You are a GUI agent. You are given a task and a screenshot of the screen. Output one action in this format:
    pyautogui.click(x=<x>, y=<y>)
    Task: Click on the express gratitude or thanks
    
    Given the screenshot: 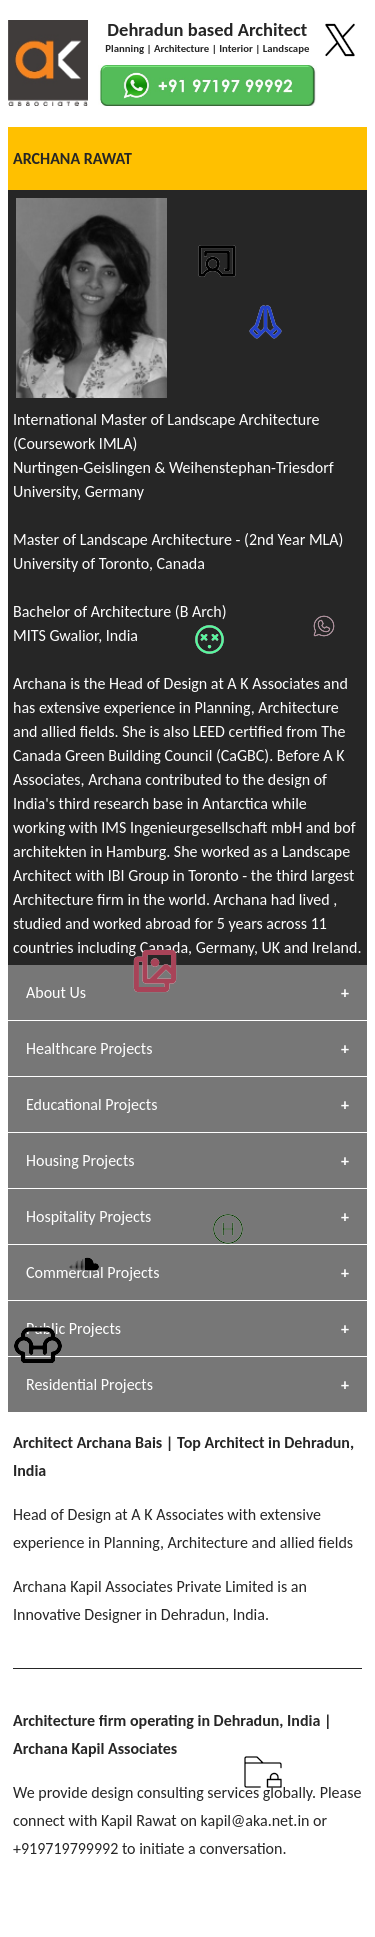 What is the action you would take?
    pyautogui.click(x=265, y=322)
    